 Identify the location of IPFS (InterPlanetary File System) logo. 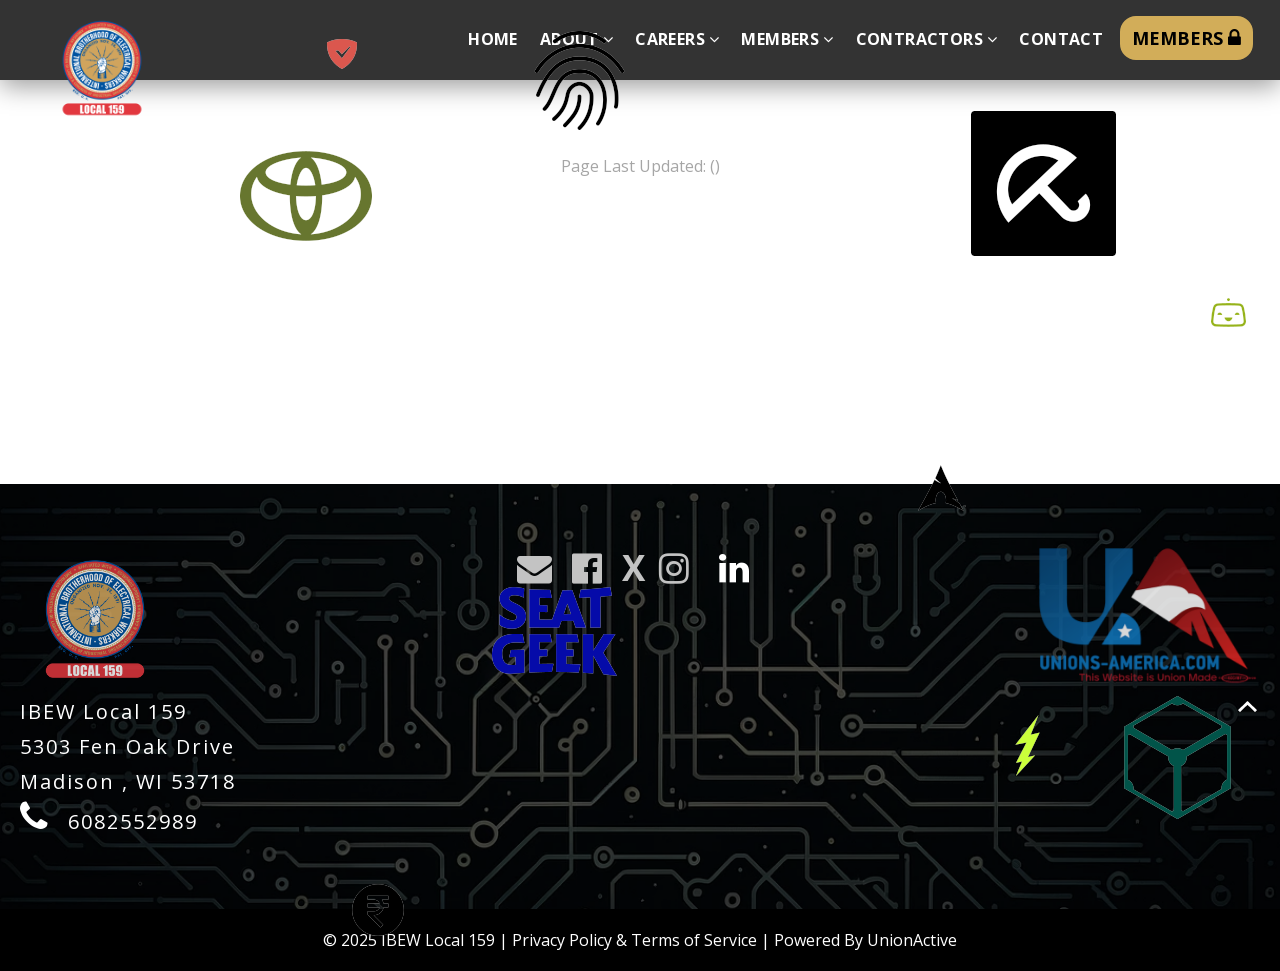
(1177, 757).